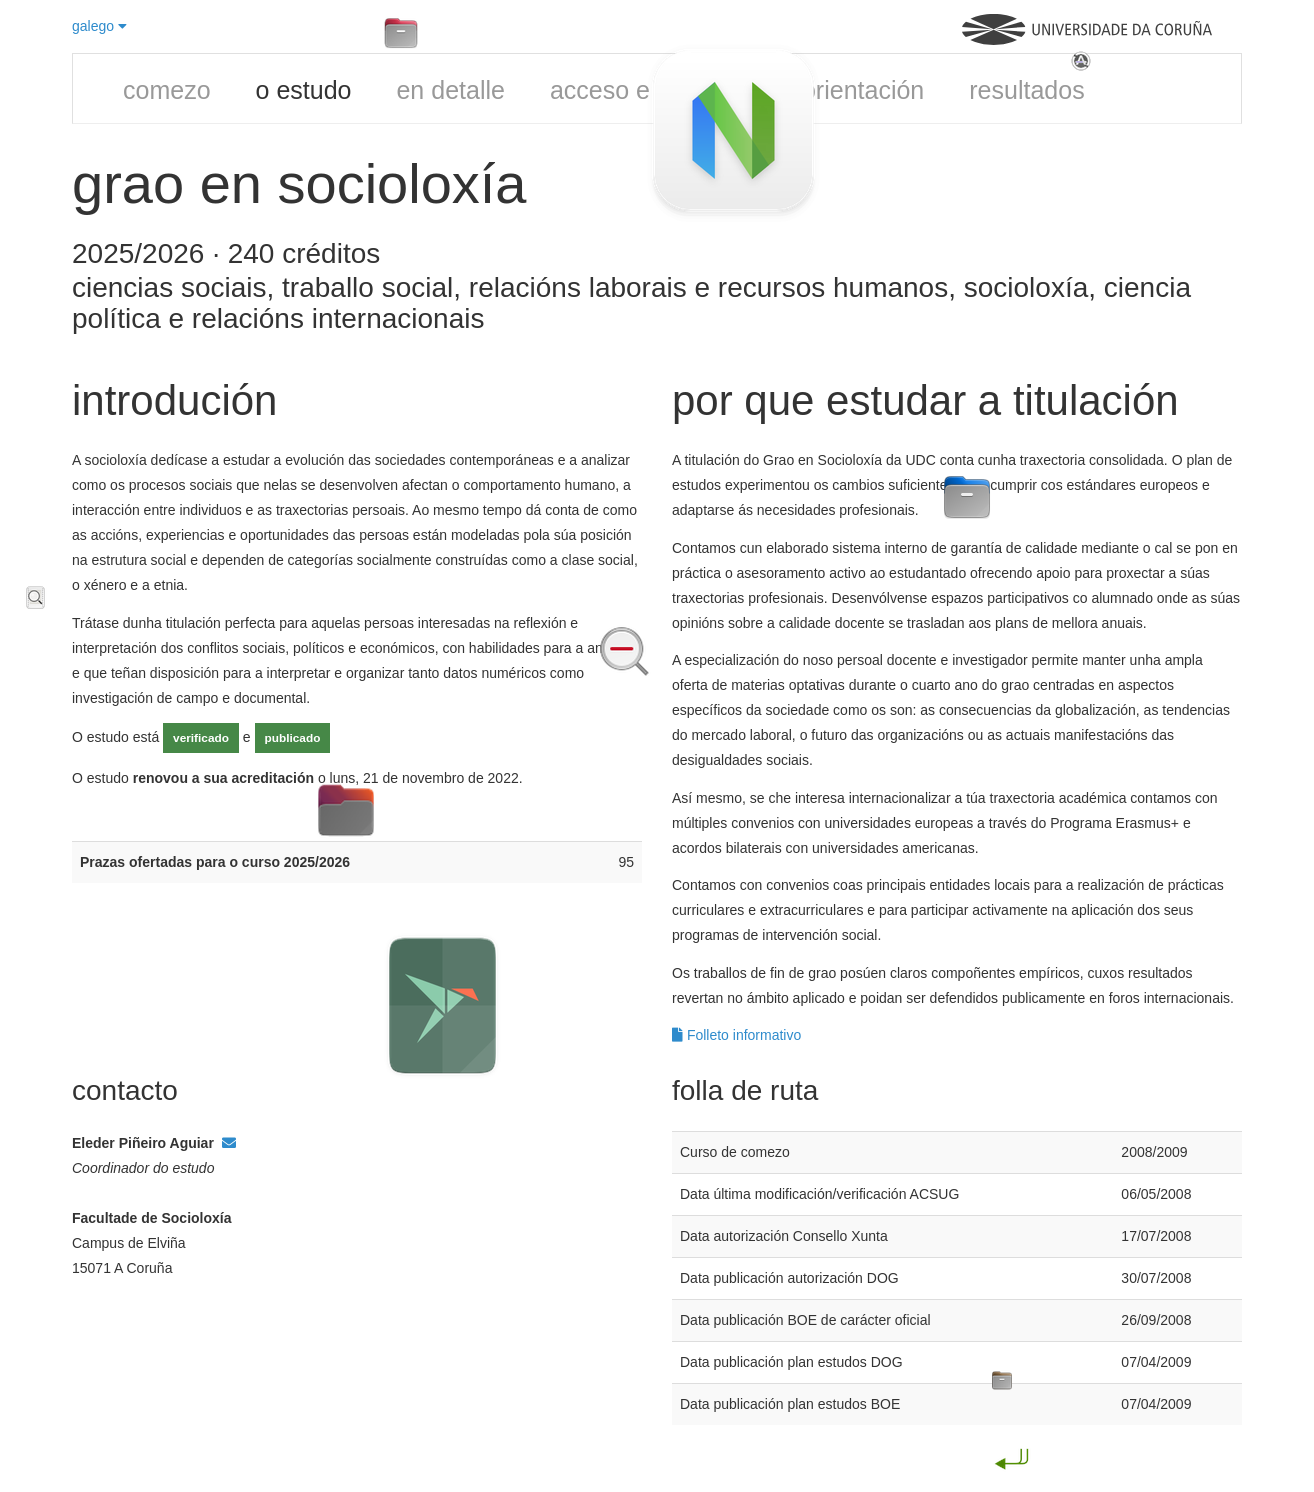 Image resolution: width=1314 pixels, height=1492 pixels. I want to click on open neovim text editor, so click(733, 130).